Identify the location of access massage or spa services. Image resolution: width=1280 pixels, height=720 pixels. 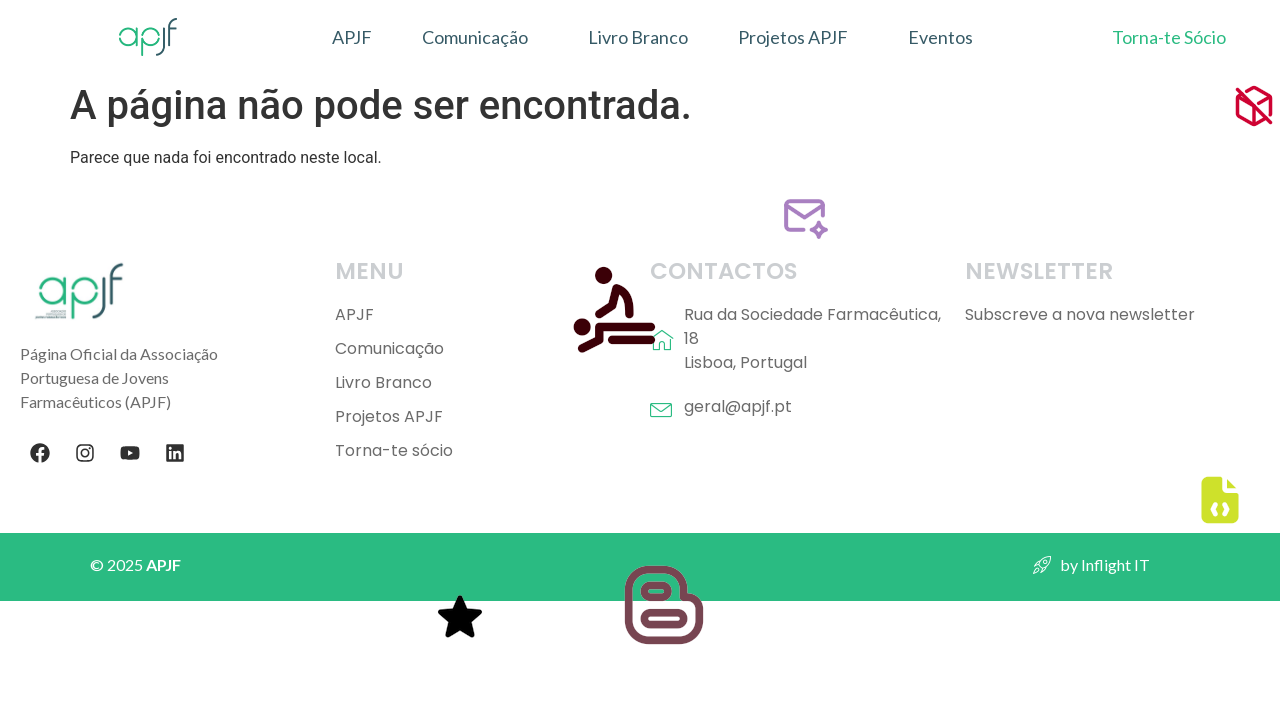
(616, 305).